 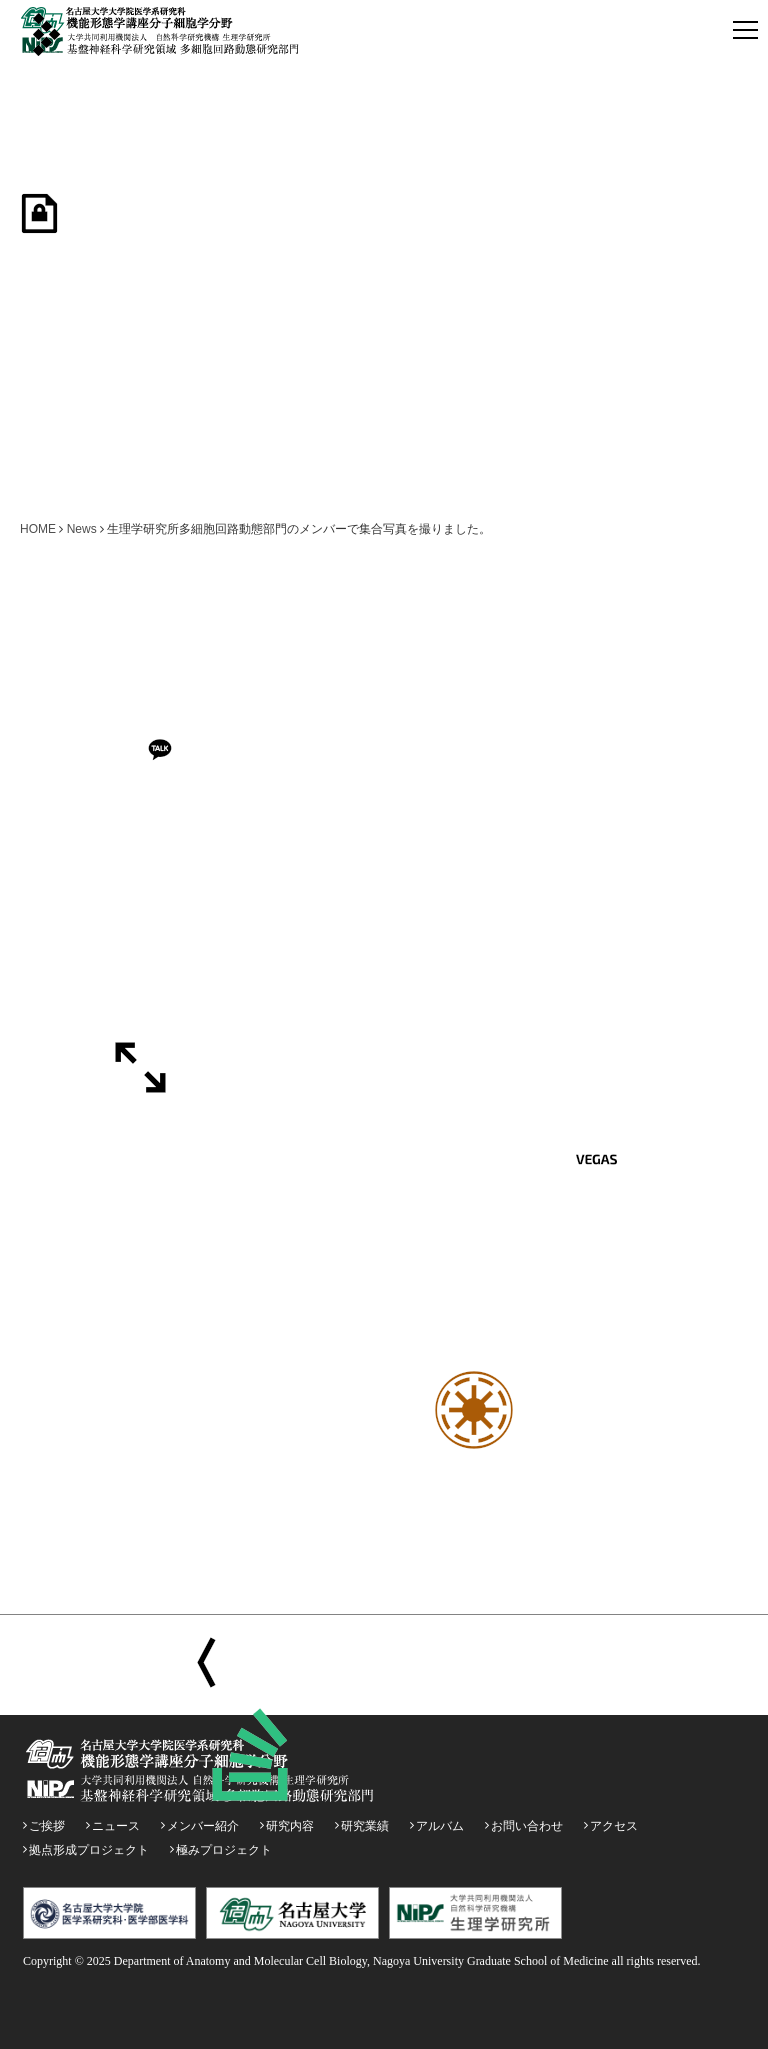 I want to click on open TestRail test management platform, so click(x=46, y=34).